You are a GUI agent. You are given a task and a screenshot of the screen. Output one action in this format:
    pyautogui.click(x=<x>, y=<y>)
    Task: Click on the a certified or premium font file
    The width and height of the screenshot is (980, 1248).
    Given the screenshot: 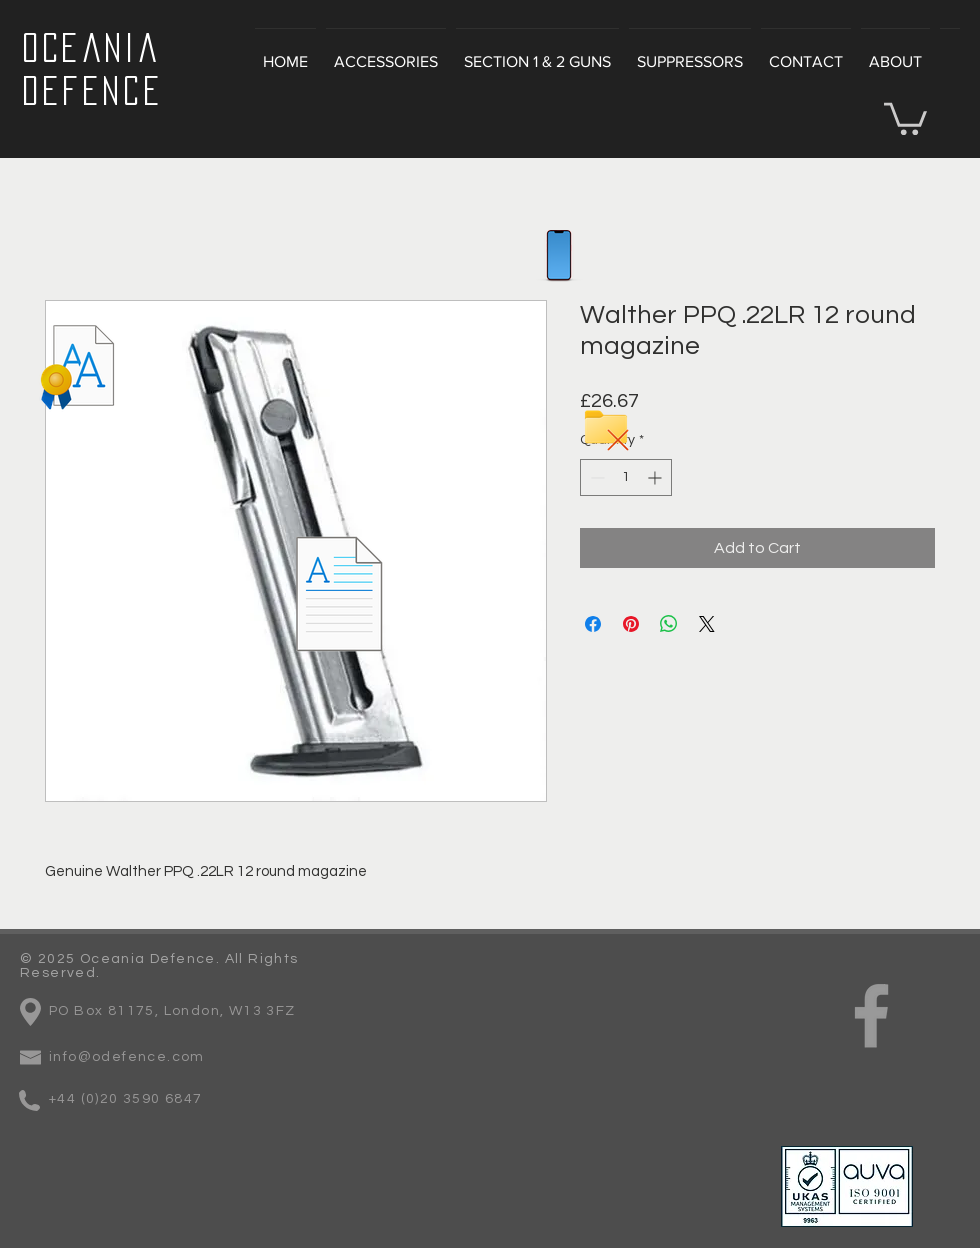 What is the action you would take?
    pyautogui.click(x=83, y=365)
    